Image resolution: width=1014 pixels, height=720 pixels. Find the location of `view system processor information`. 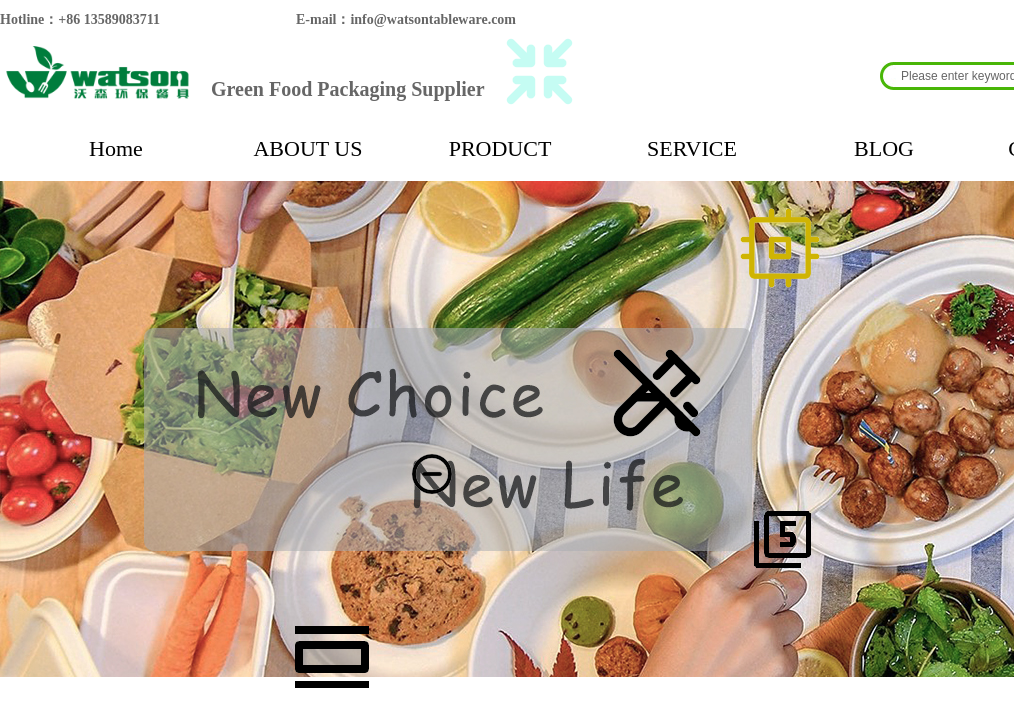

view system processor information is located at coordinates (780, 248).